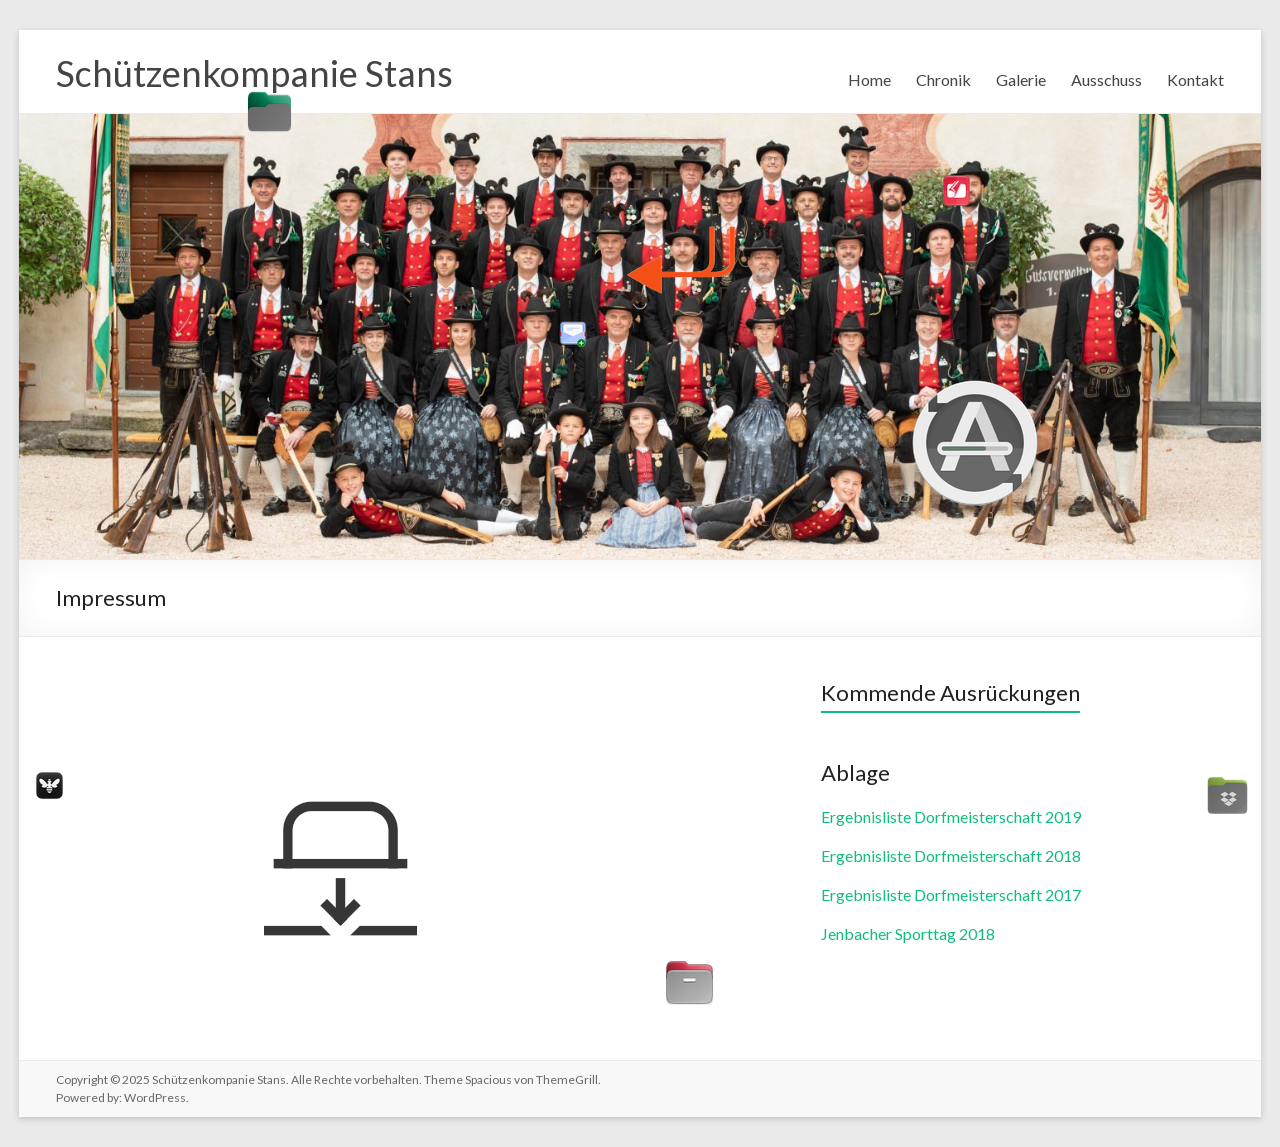  Describe the element at coordinates (956, 190) in the screenshot. I see `open an eps vector file` at that location.